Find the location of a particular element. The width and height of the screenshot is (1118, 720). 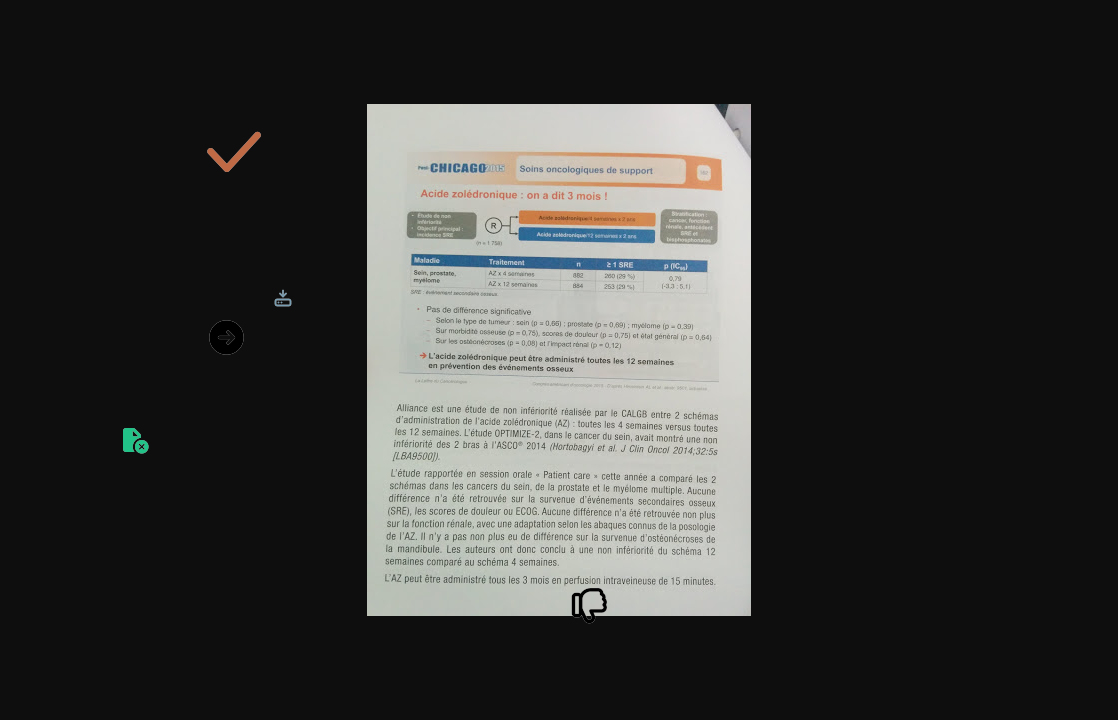

delete or remove a file is located at coordinates (135, 440).